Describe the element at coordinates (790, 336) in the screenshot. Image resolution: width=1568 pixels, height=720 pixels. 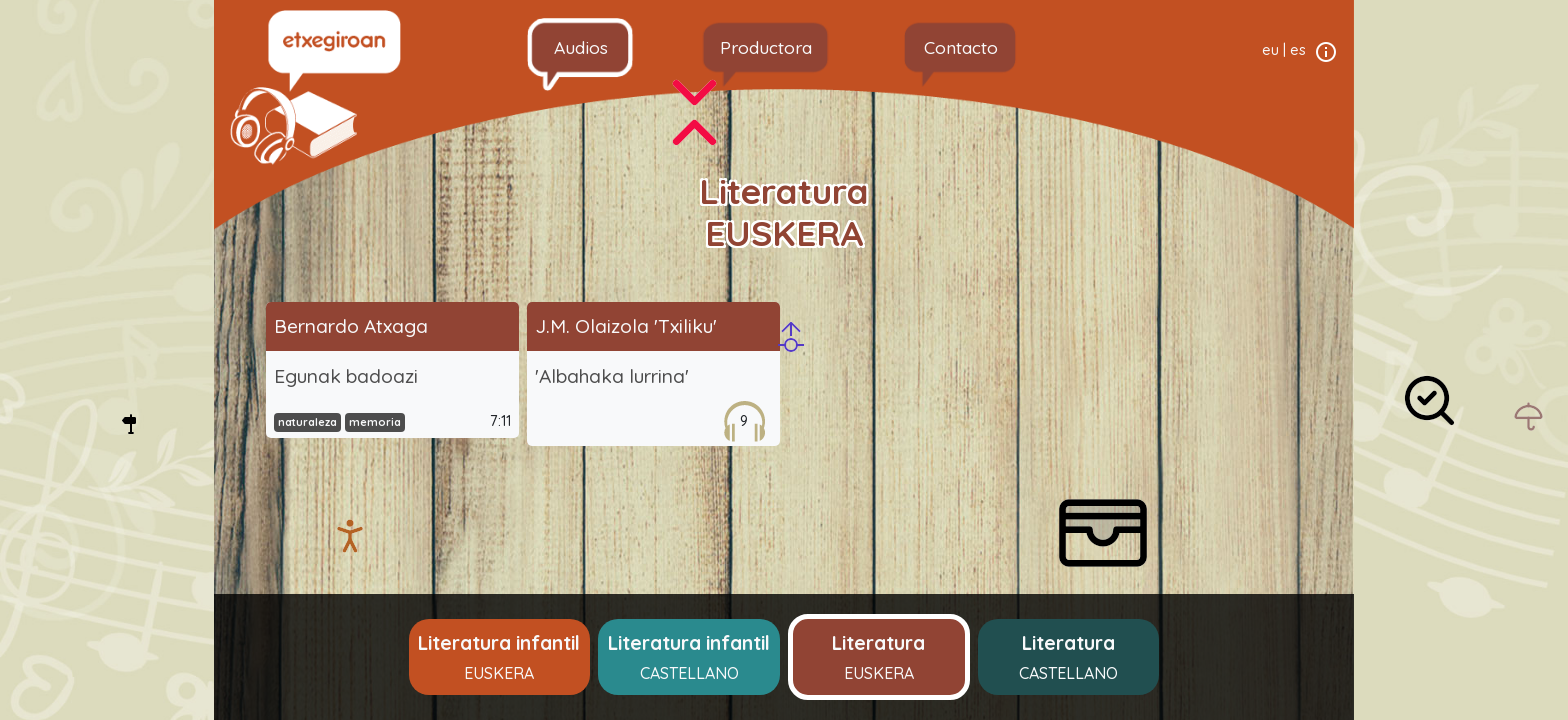
I see `push changes to a repository` at that location.